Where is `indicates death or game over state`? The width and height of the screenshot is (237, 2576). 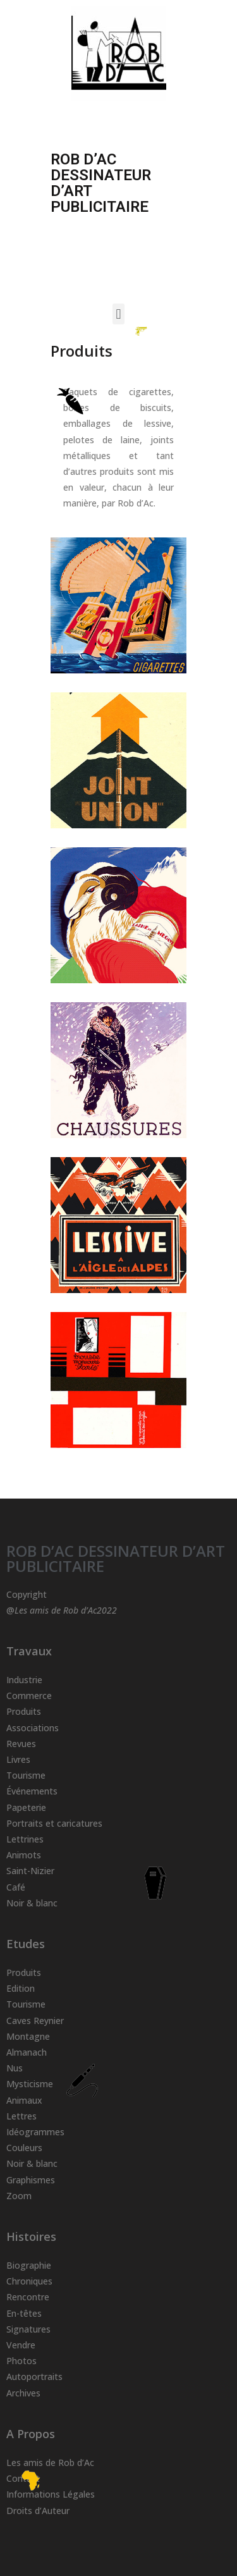
indicates death or game over state is located at coordinates (154, 1882).